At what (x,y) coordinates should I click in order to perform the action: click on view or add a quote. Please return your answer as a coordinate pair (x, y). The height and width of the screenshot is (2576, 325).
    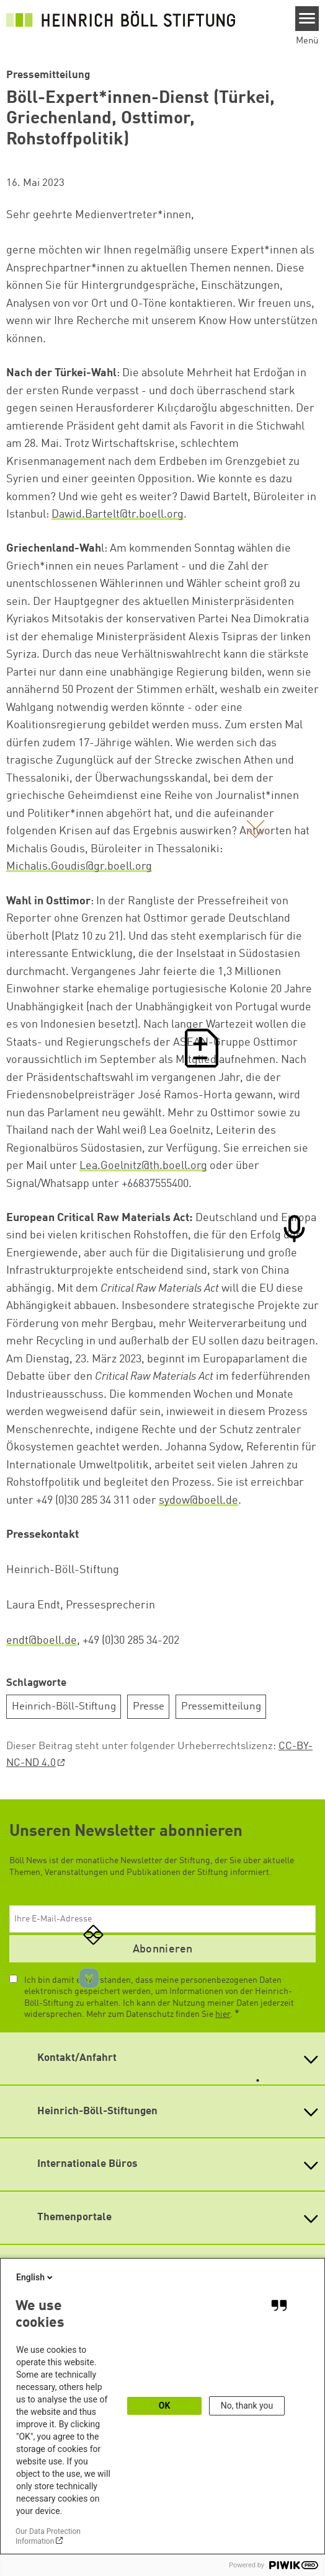
    Looking at the image, I should click on (279, 2305).